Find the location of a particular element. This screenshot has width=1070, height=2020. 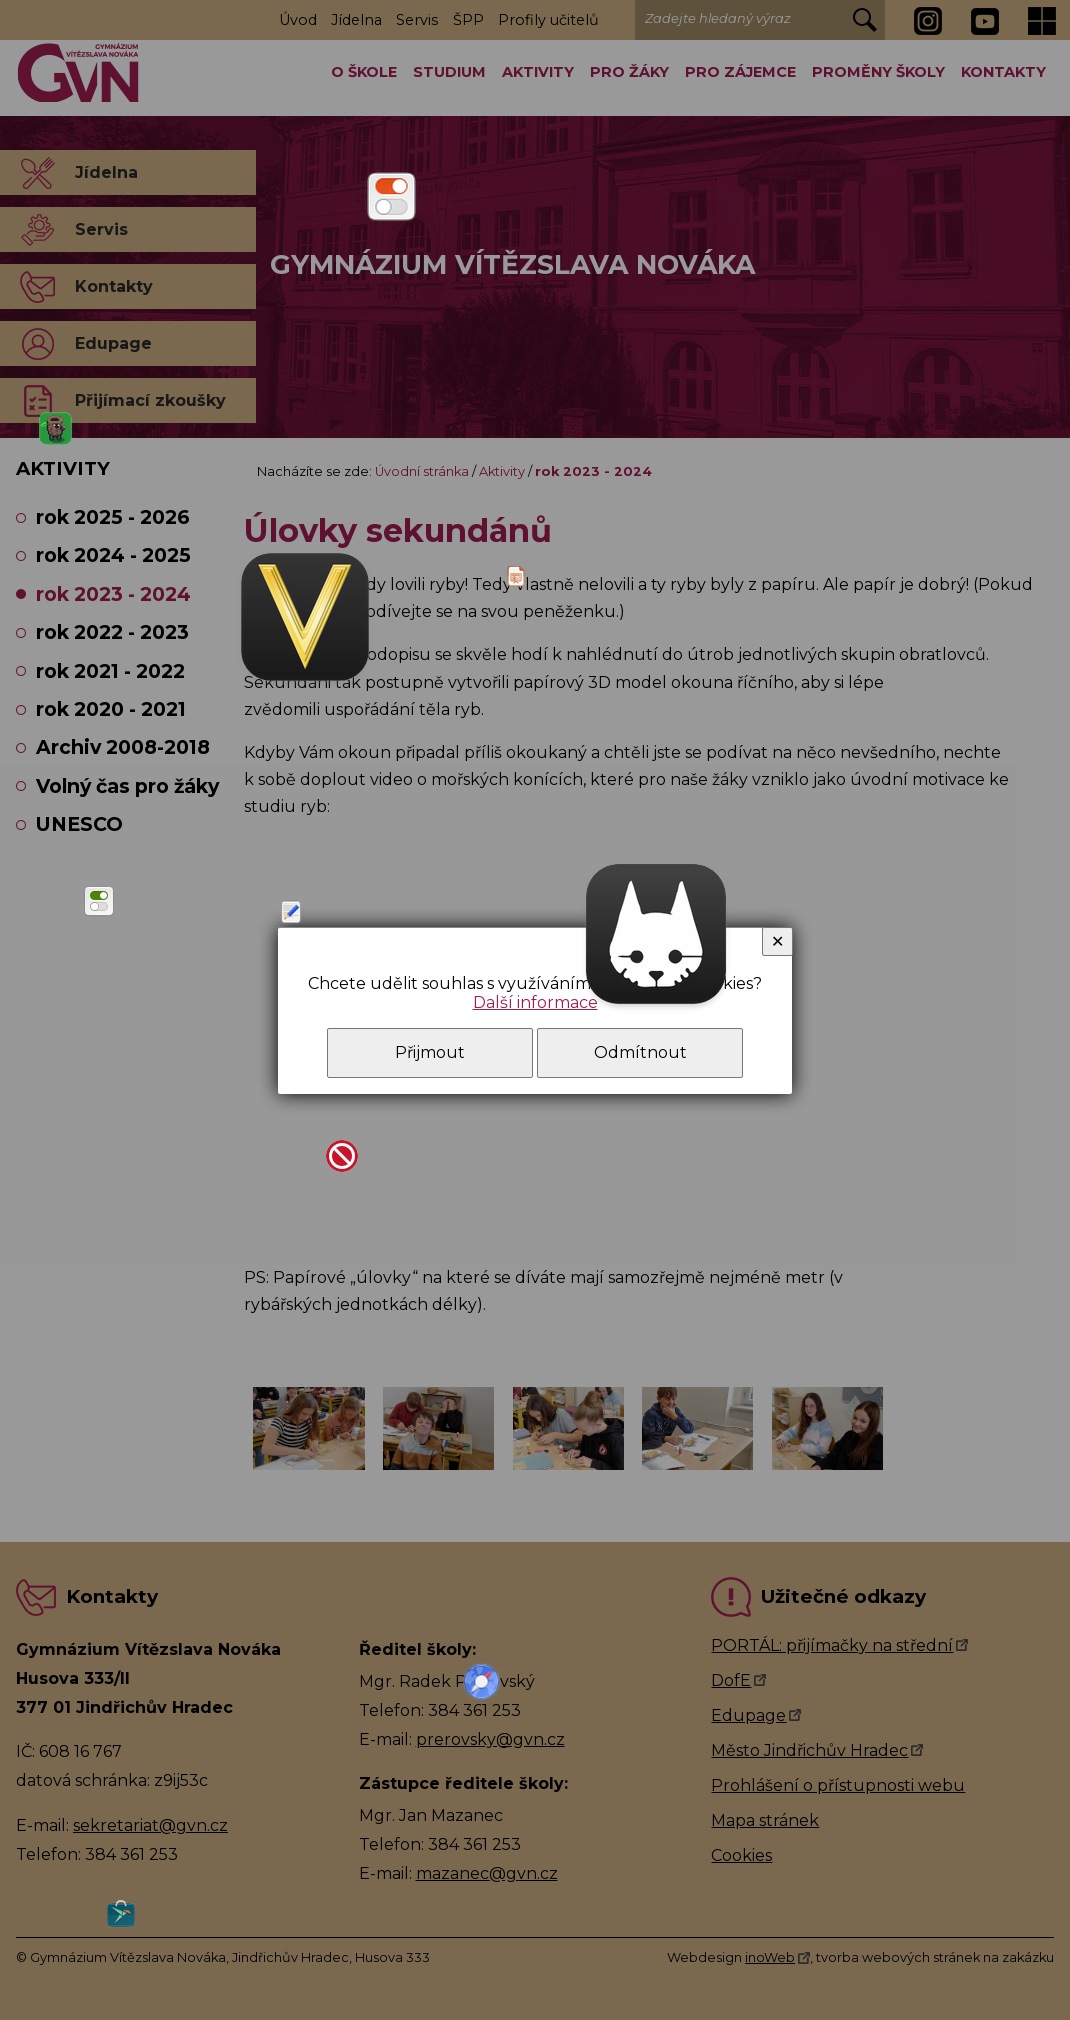

open the snap store to browse and install applications is located at coordinates (121, 1915).